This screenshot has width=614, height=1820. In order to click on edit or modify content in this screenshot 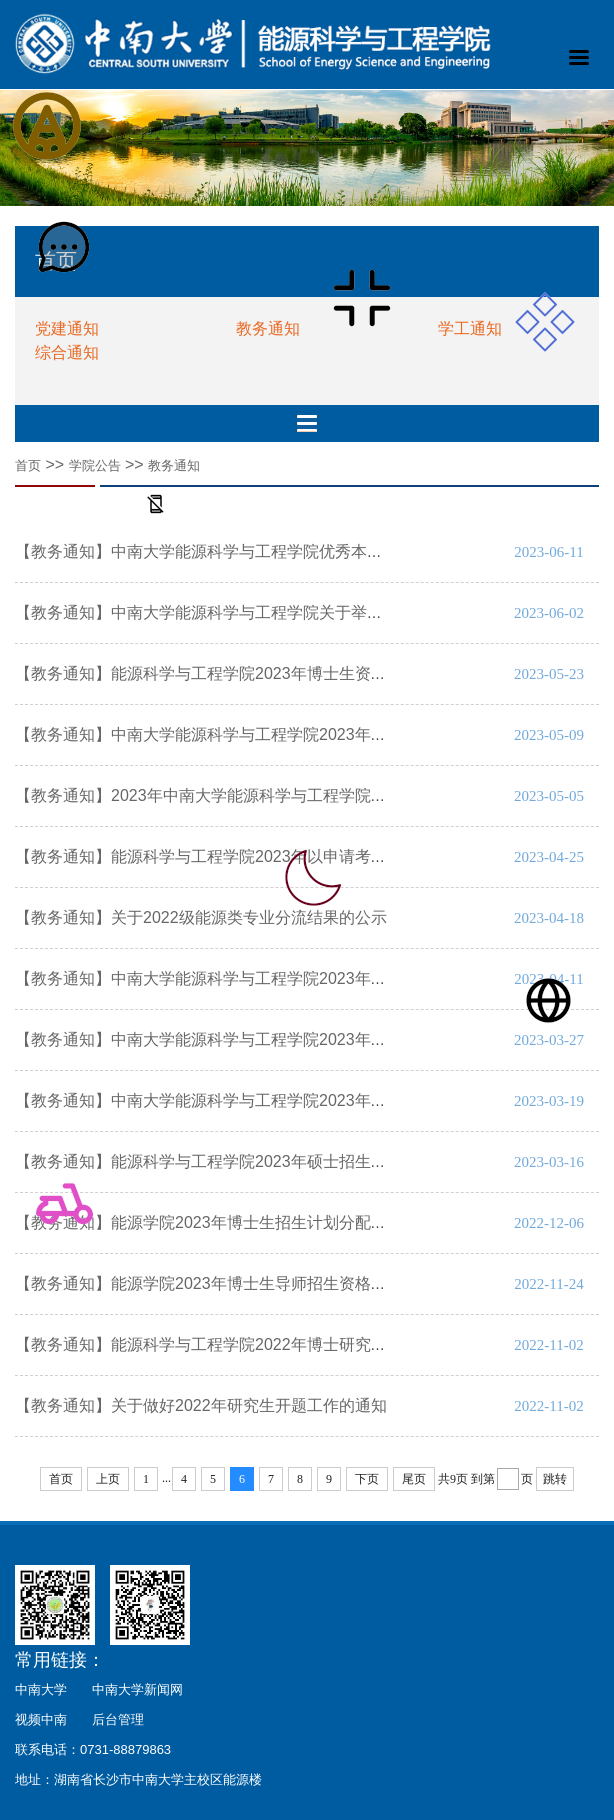, I will do `click(47, 126)`.